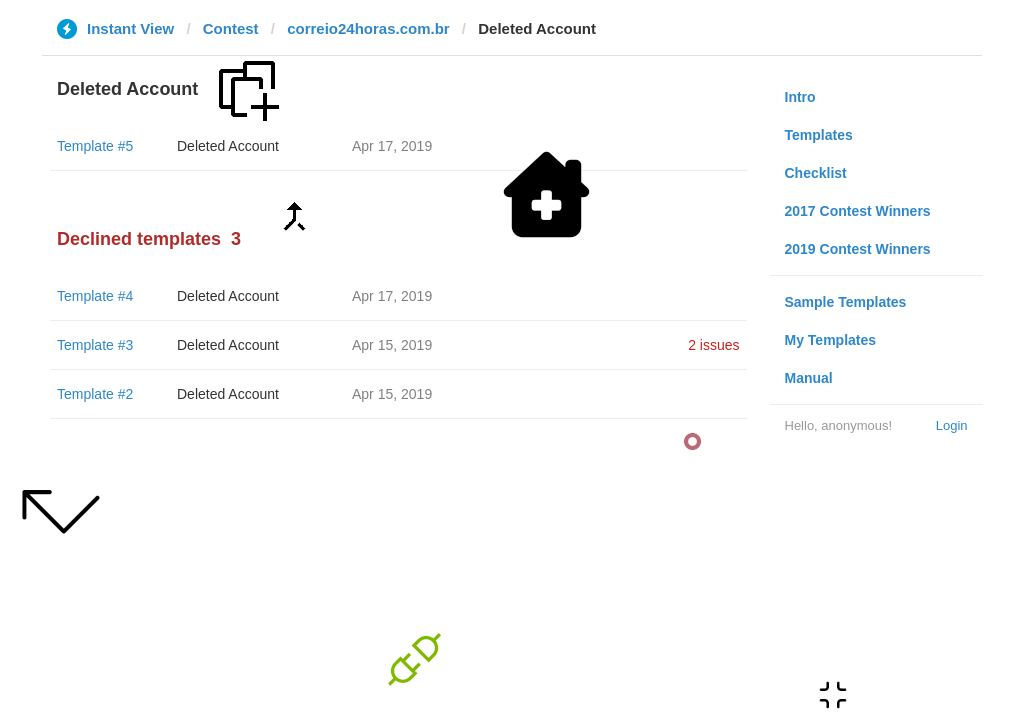 This screenshot has width=1024, height=720. What do you see at coordinates (294, 216) in the screenshot?
I see `merge branches or items together` at bounding box center [294, 216].